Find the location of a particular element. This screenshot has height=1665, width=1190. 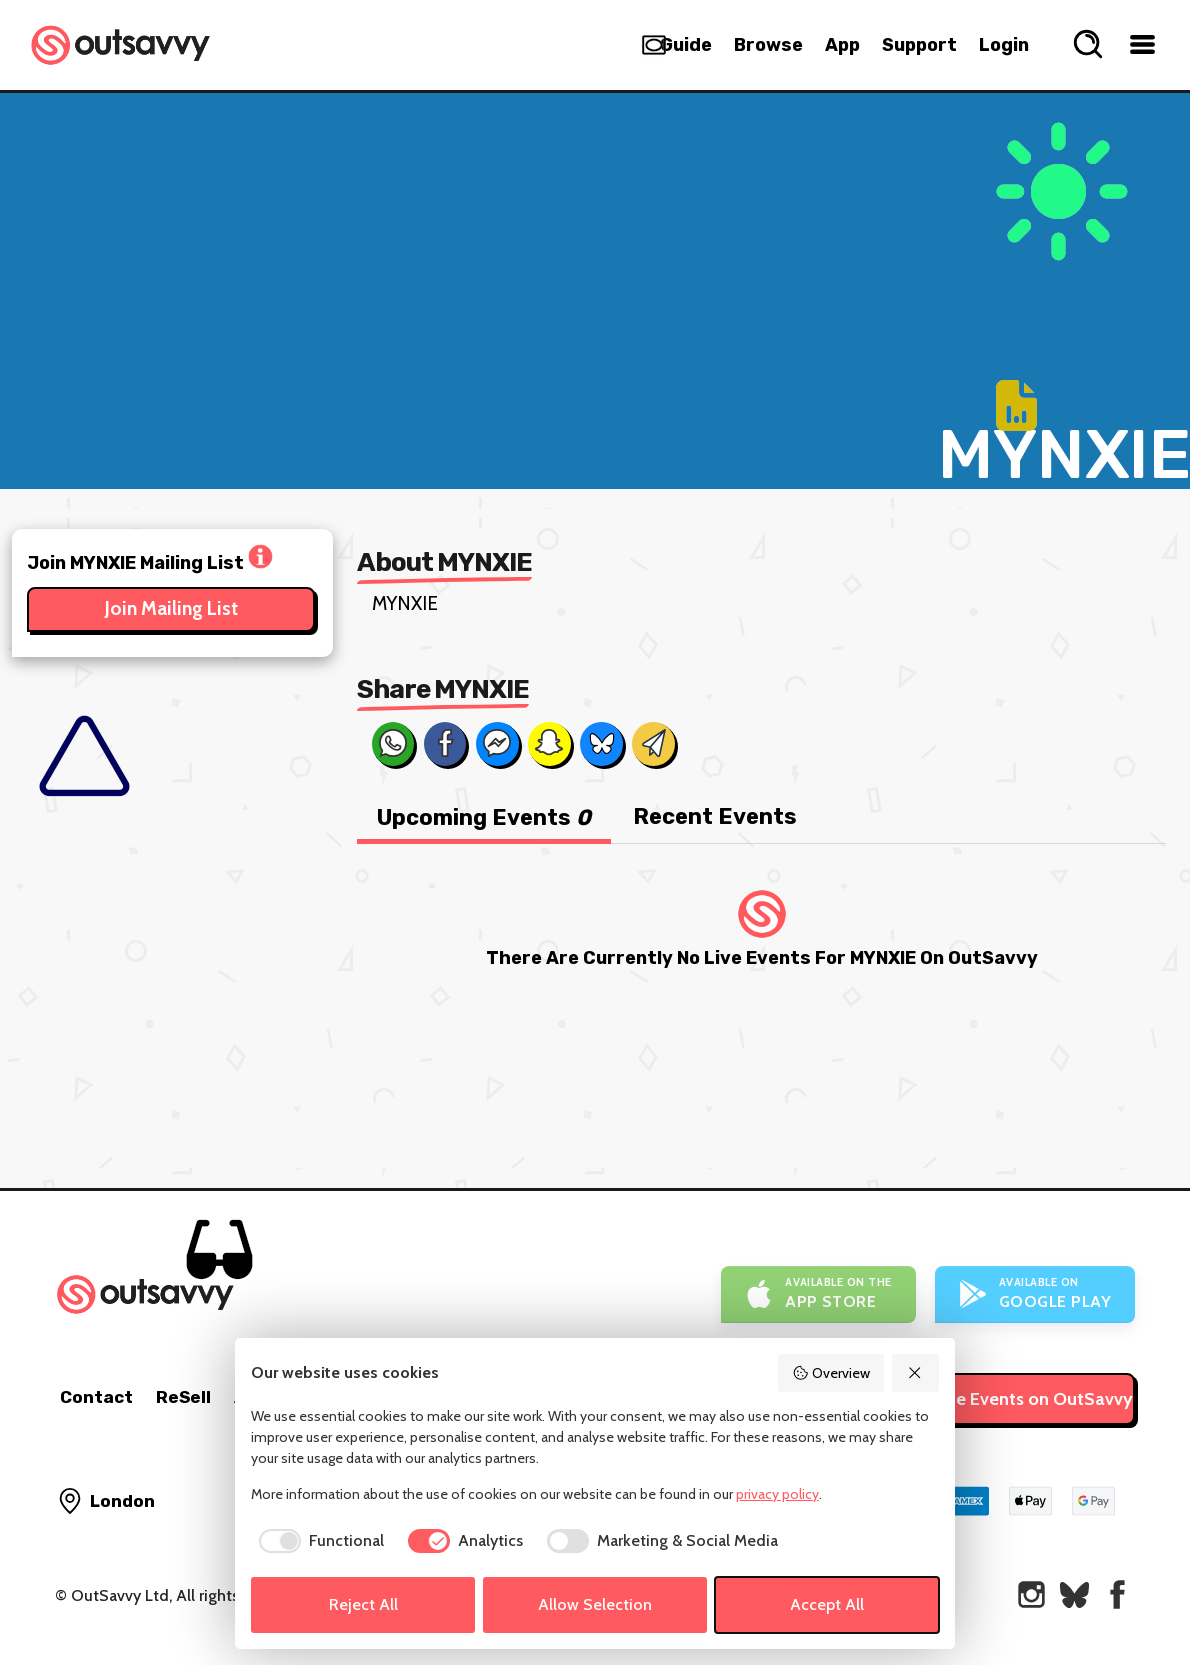

view file analytics or statistics is located at coordinates (1016, 405).